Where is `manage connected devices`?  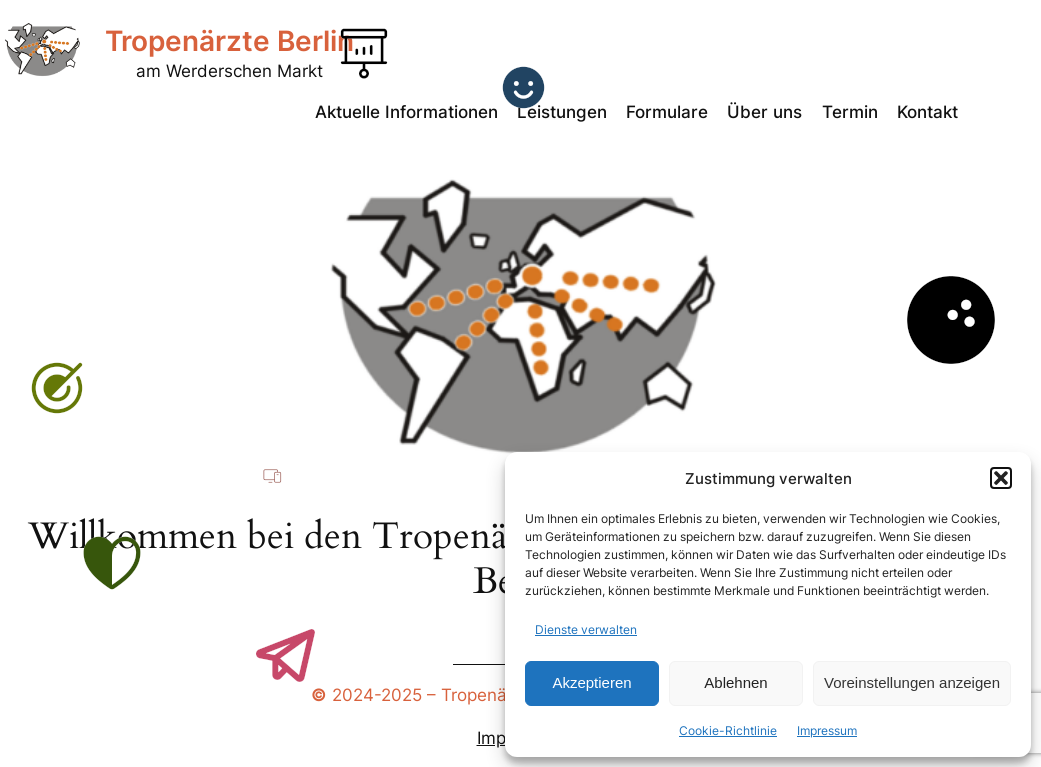
manage connected devices is located at coordinates (272, 476).